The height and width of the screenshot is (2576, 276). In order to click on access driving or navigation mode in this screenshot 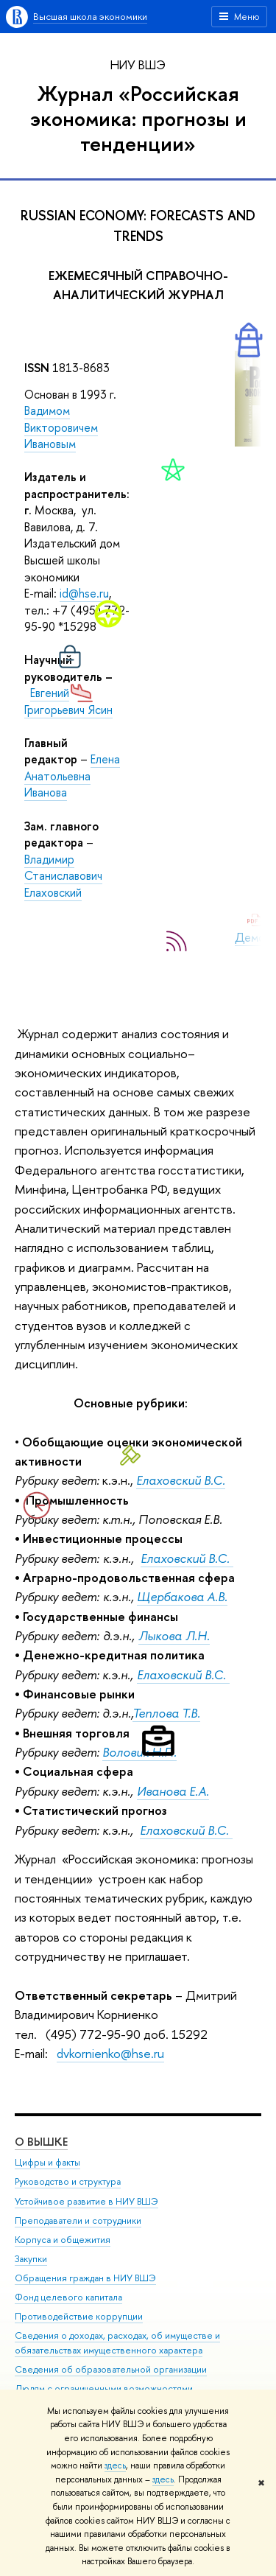, I will do `click(108, 614)`.